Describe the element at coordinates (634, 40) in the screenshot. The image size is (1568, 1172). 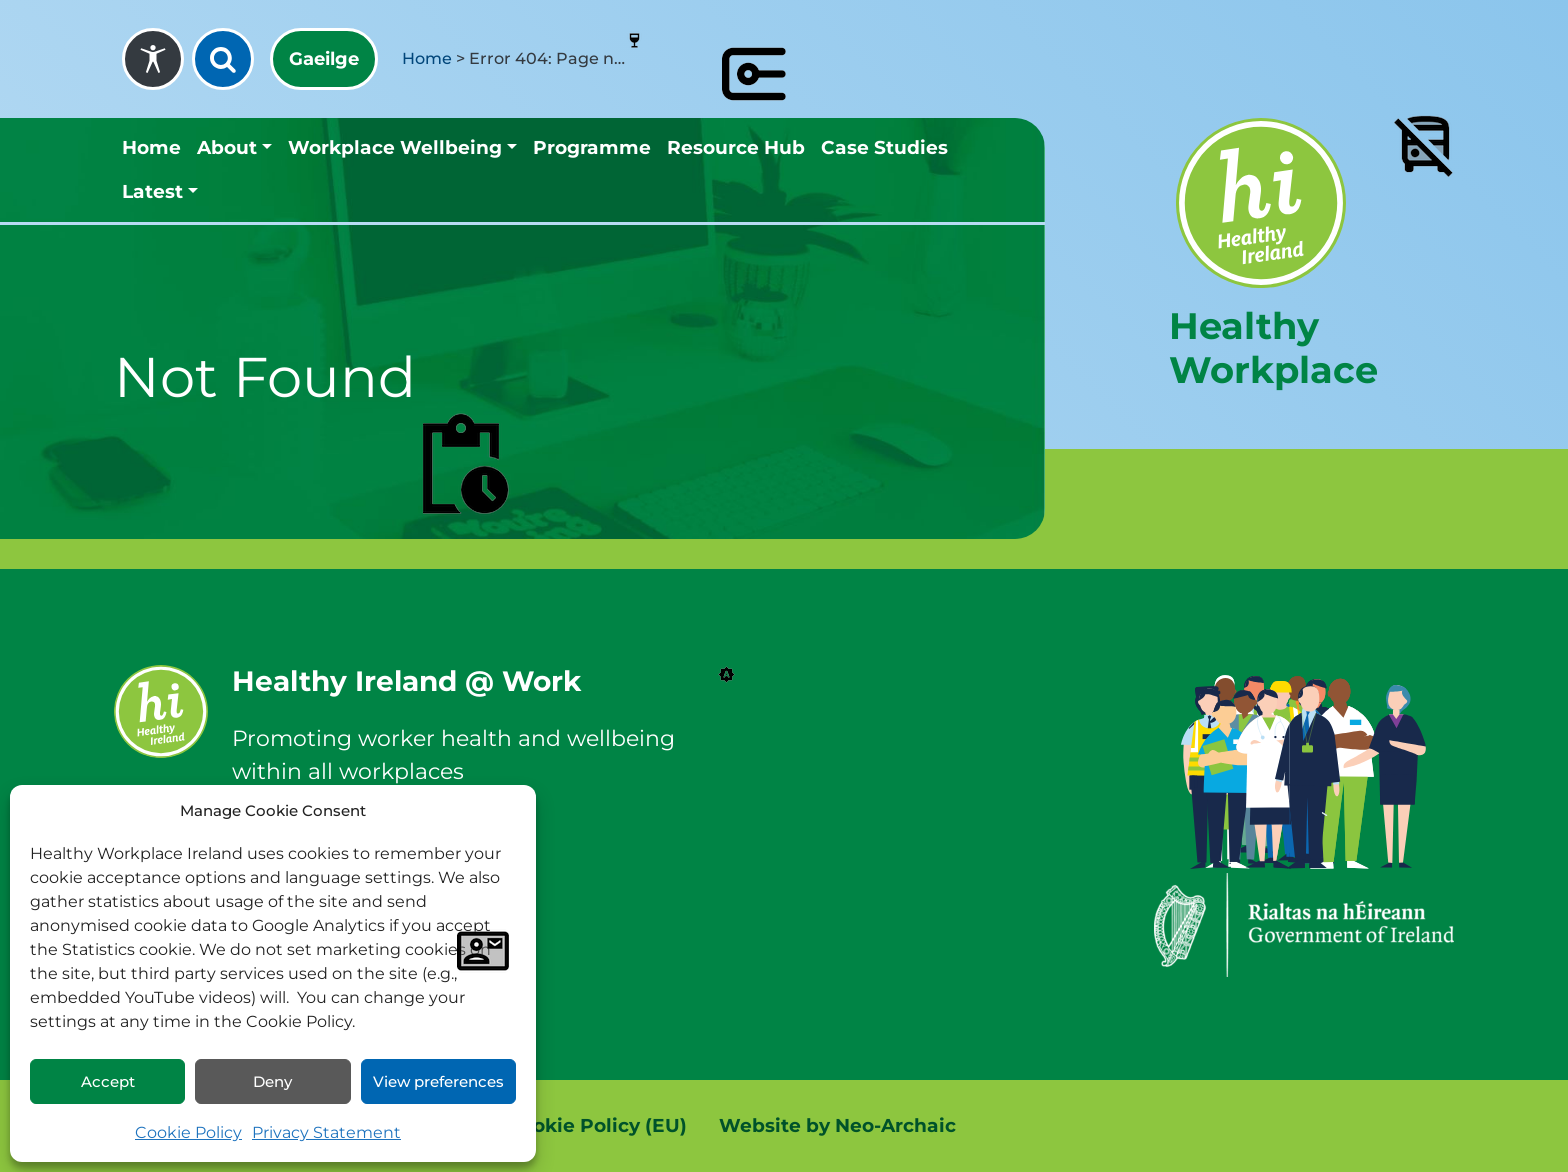
I see `find nearby wine bars or restaurants` at that location.